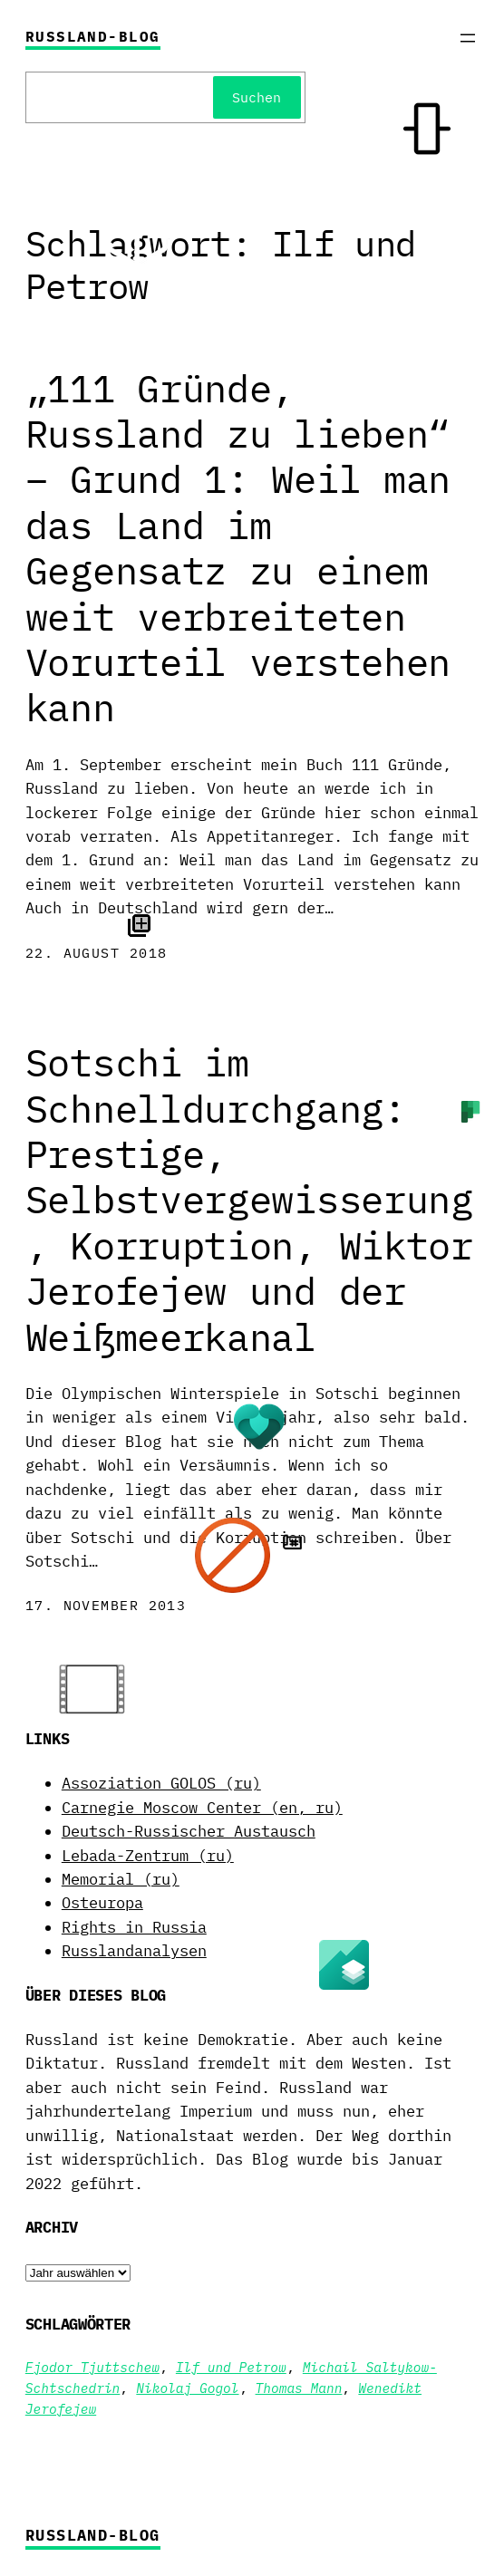  I want to click on open workbooks app for data visualization, so click(344, 1964).